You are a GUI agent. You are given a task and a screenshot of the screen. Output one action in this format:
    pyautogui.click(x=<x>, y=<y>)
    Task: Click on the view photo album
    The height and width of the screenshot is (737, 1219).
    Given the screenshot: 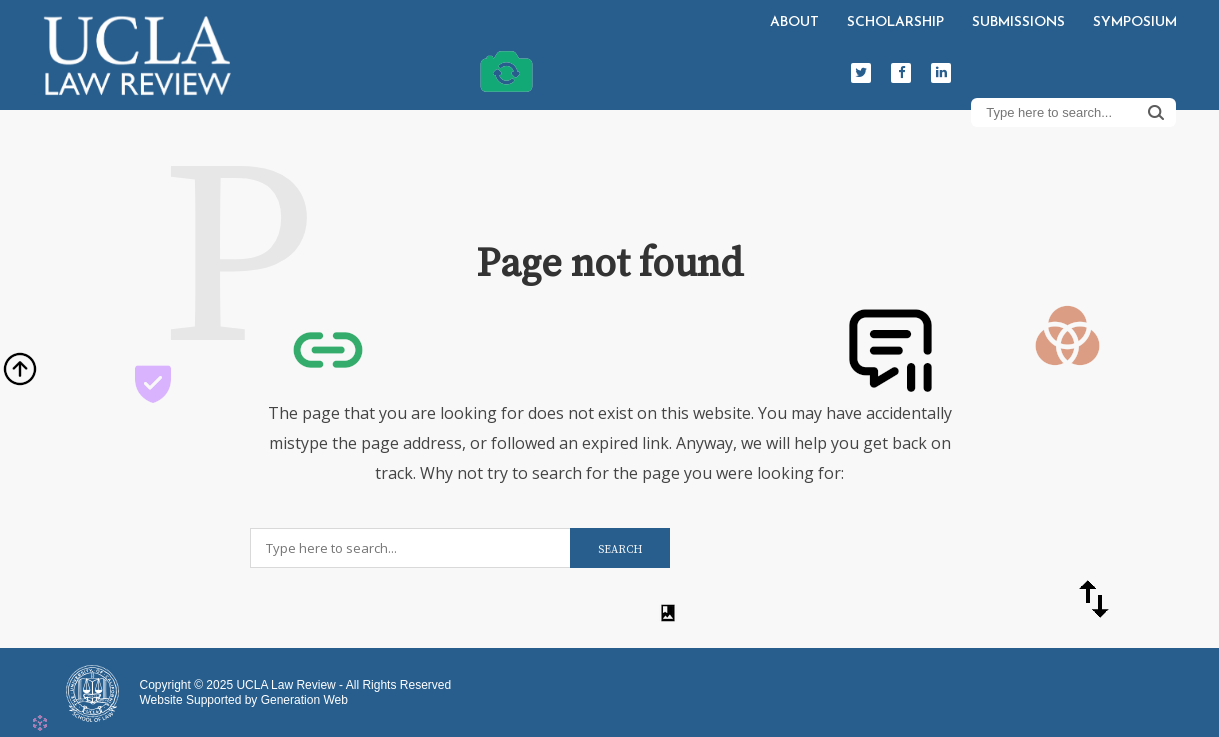 What is the action you would take?
    pyautogui.click(x=668, y=613)
    